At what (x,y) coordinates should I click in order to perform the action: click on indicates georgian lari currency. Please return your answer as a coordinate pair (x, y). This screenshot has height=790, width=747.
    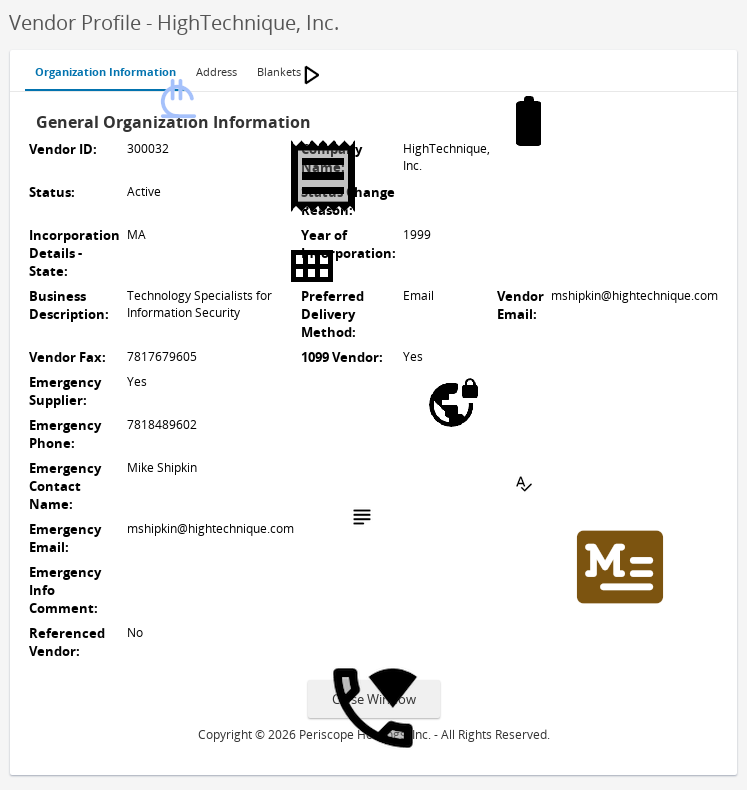
    Looking at the image, I should click on (178, 98).